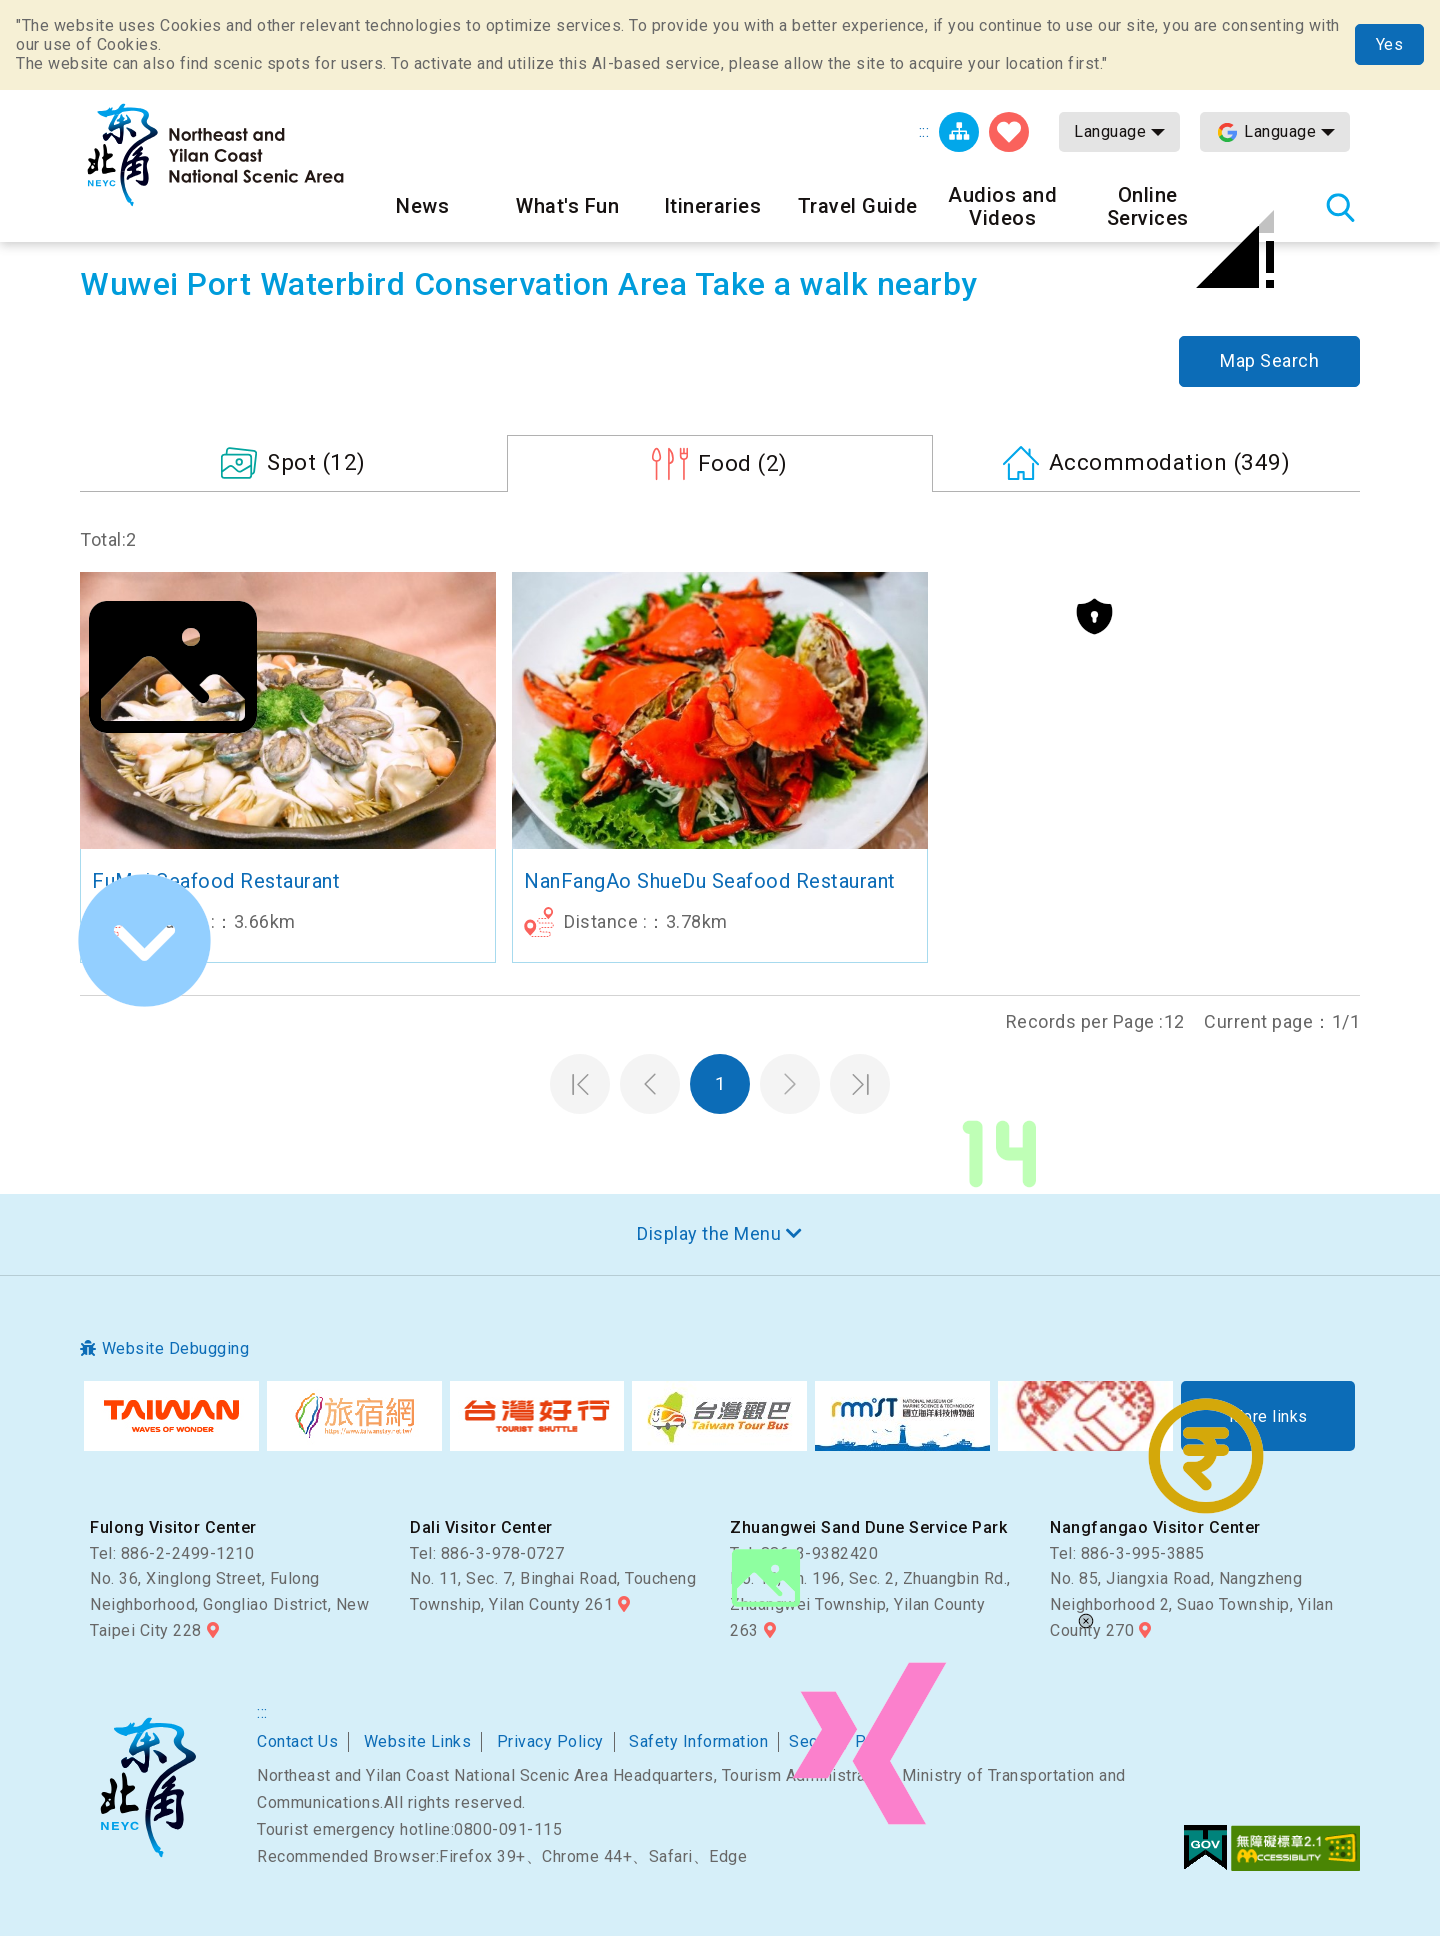  I want to click on access security or privacy settings, so click(1094, 616).